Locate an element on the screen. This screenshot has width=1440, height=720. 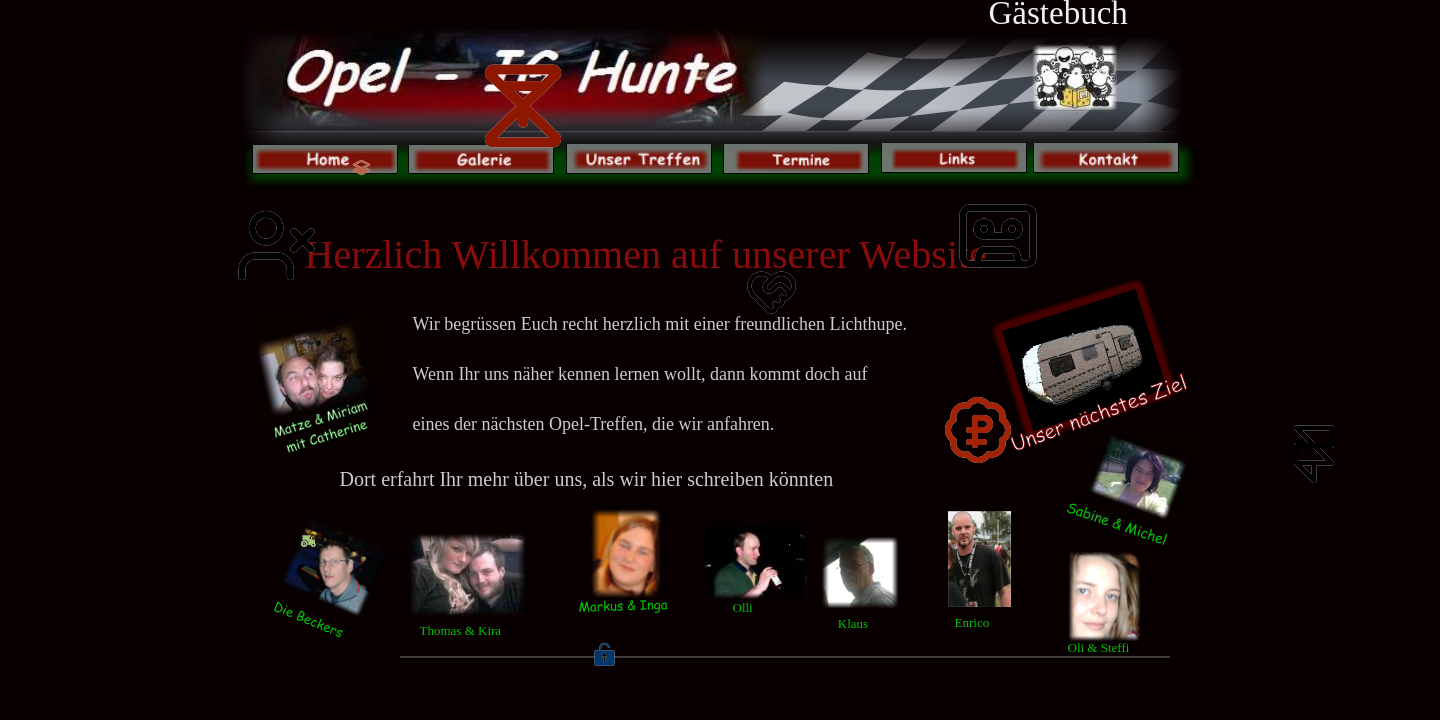
remove a user from your contacts is located at coordinates (276, 245).